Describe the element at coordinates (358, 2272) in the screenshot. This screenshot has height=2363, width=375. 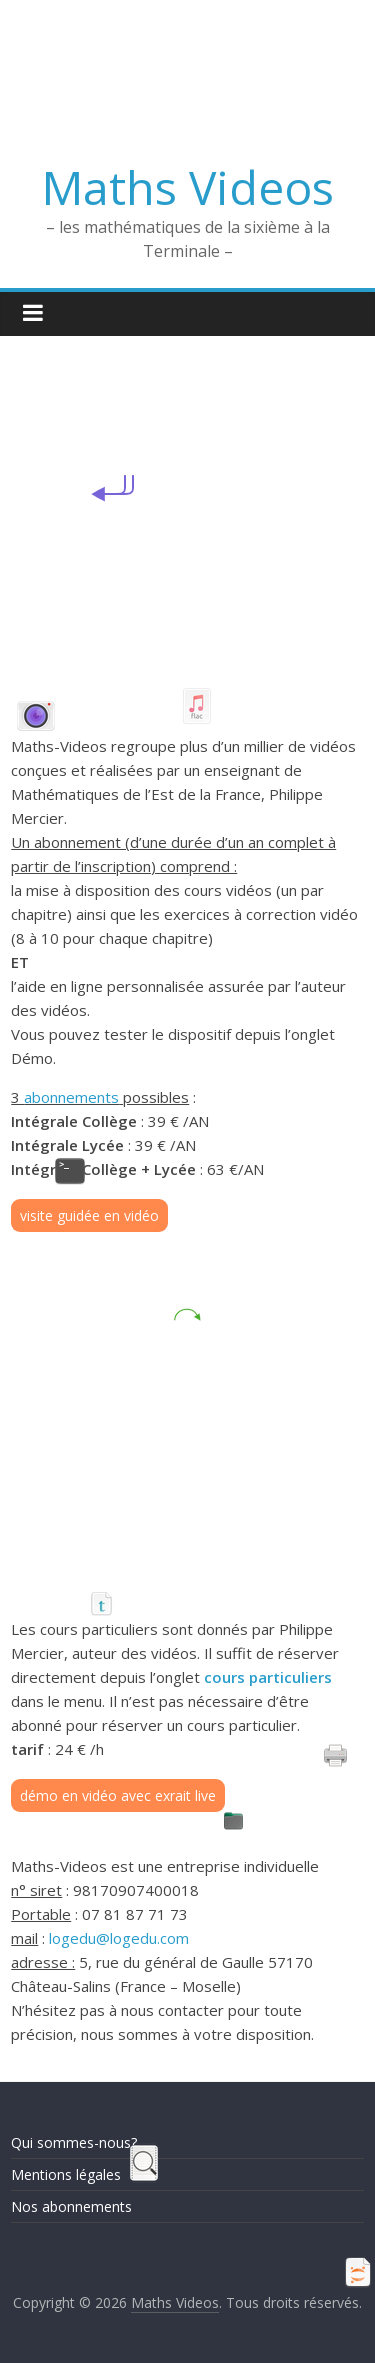
I see `open a jupyter notebook file` at that location.